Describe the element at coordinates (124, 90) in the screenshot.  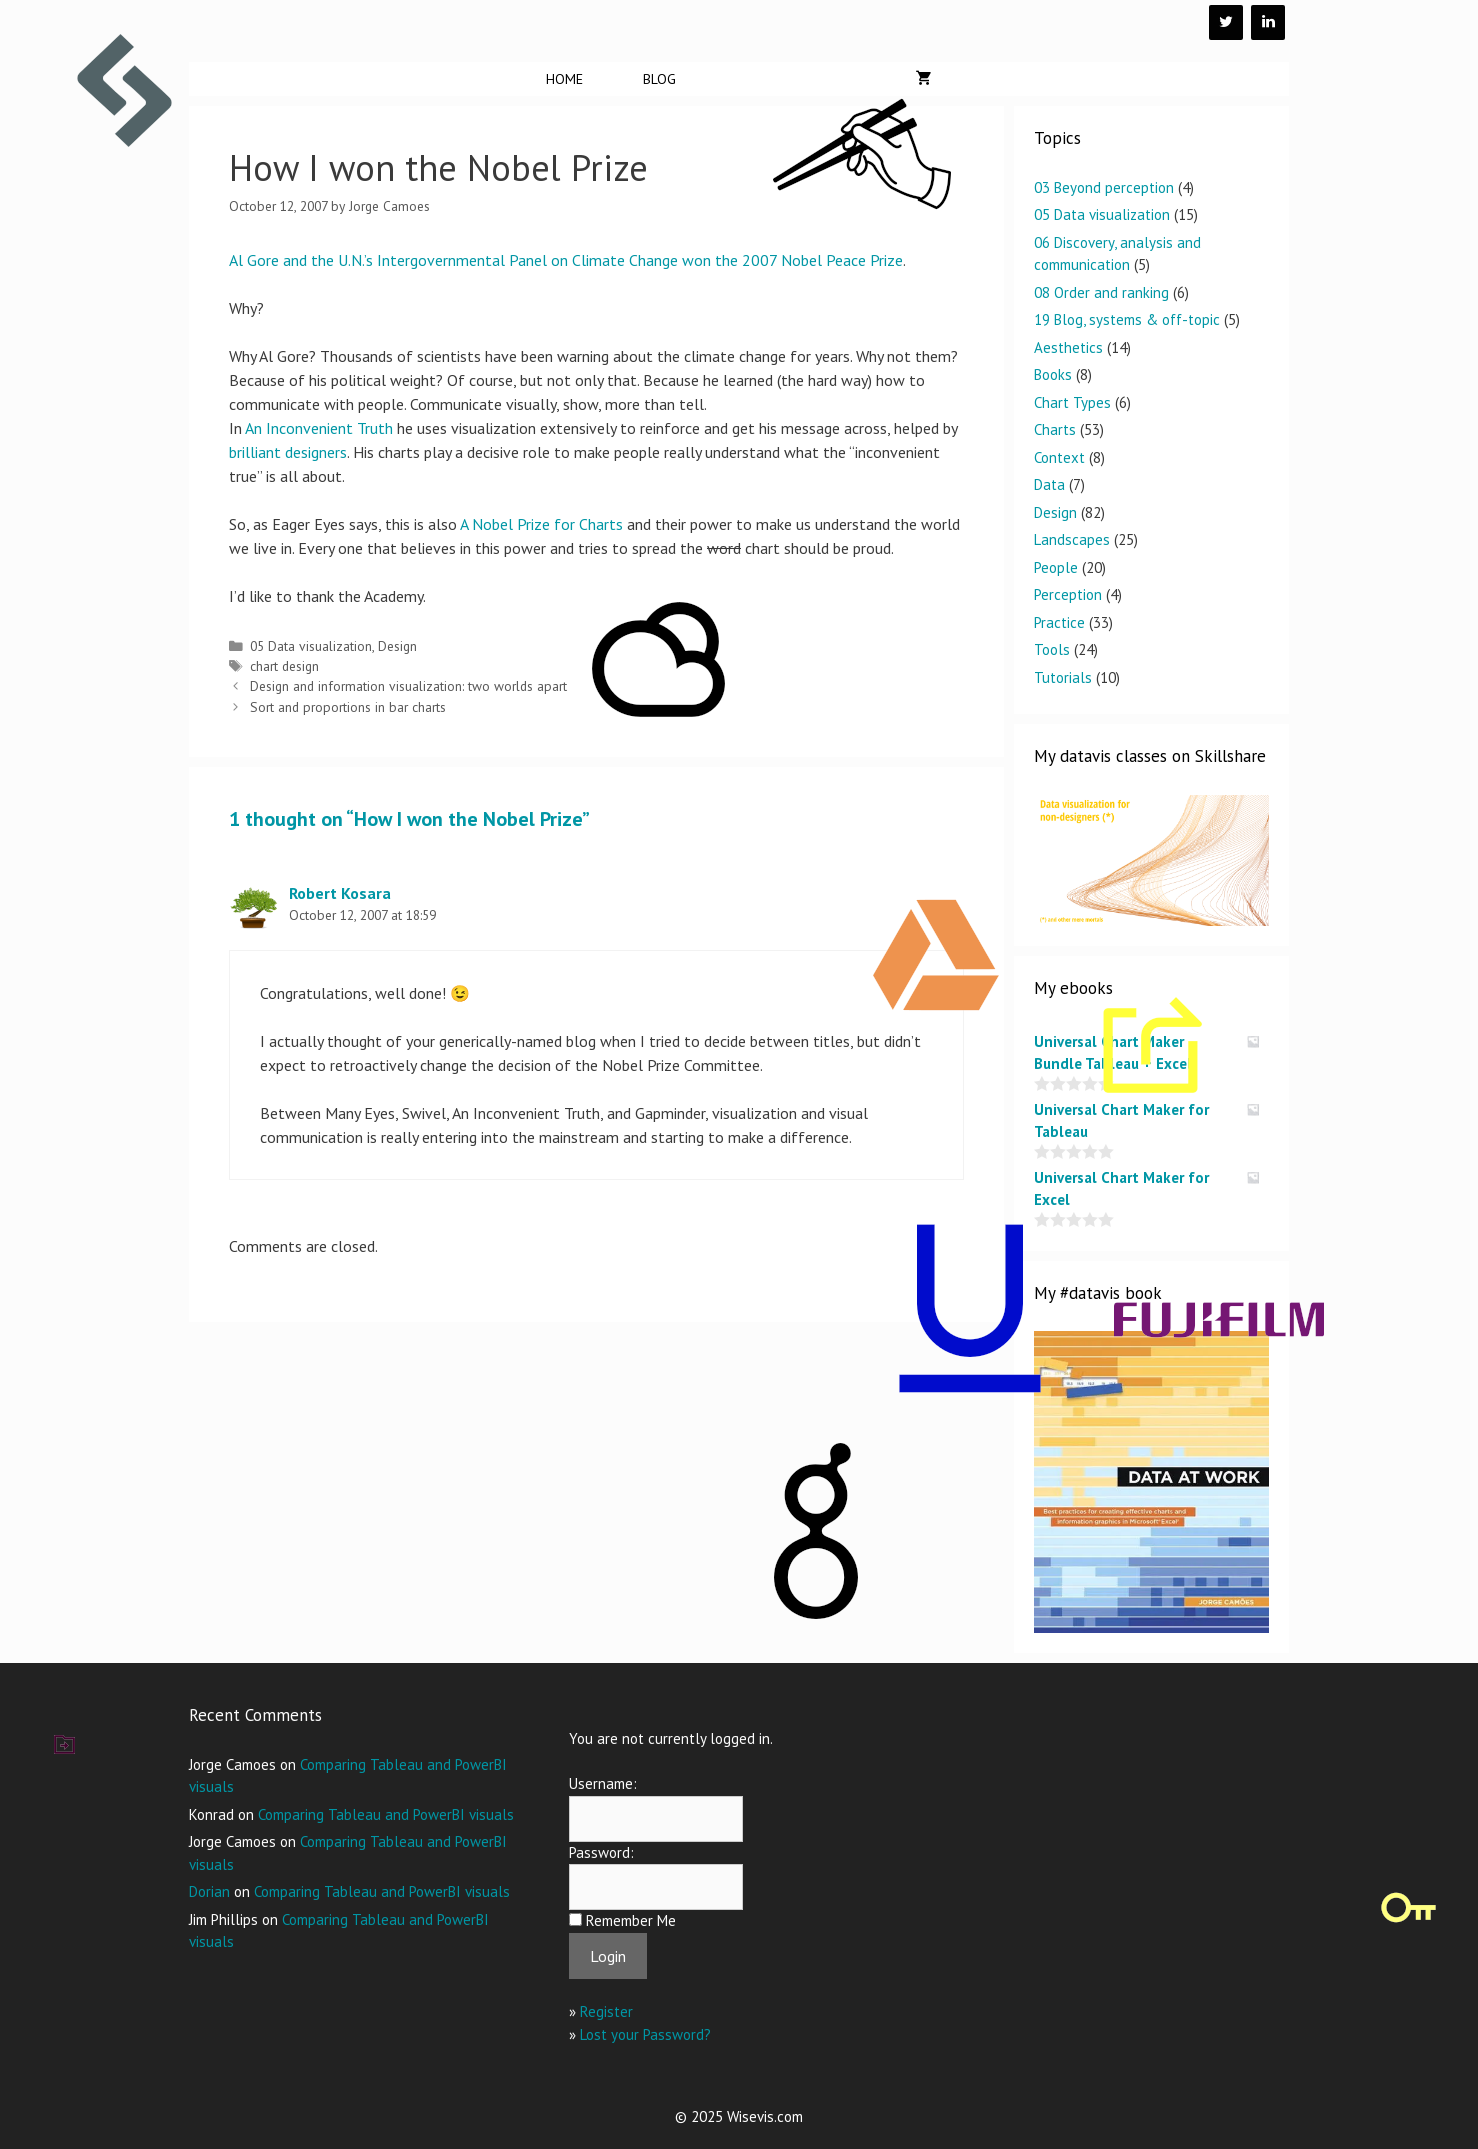
I see `visit sitepoint website or resources` at that location.